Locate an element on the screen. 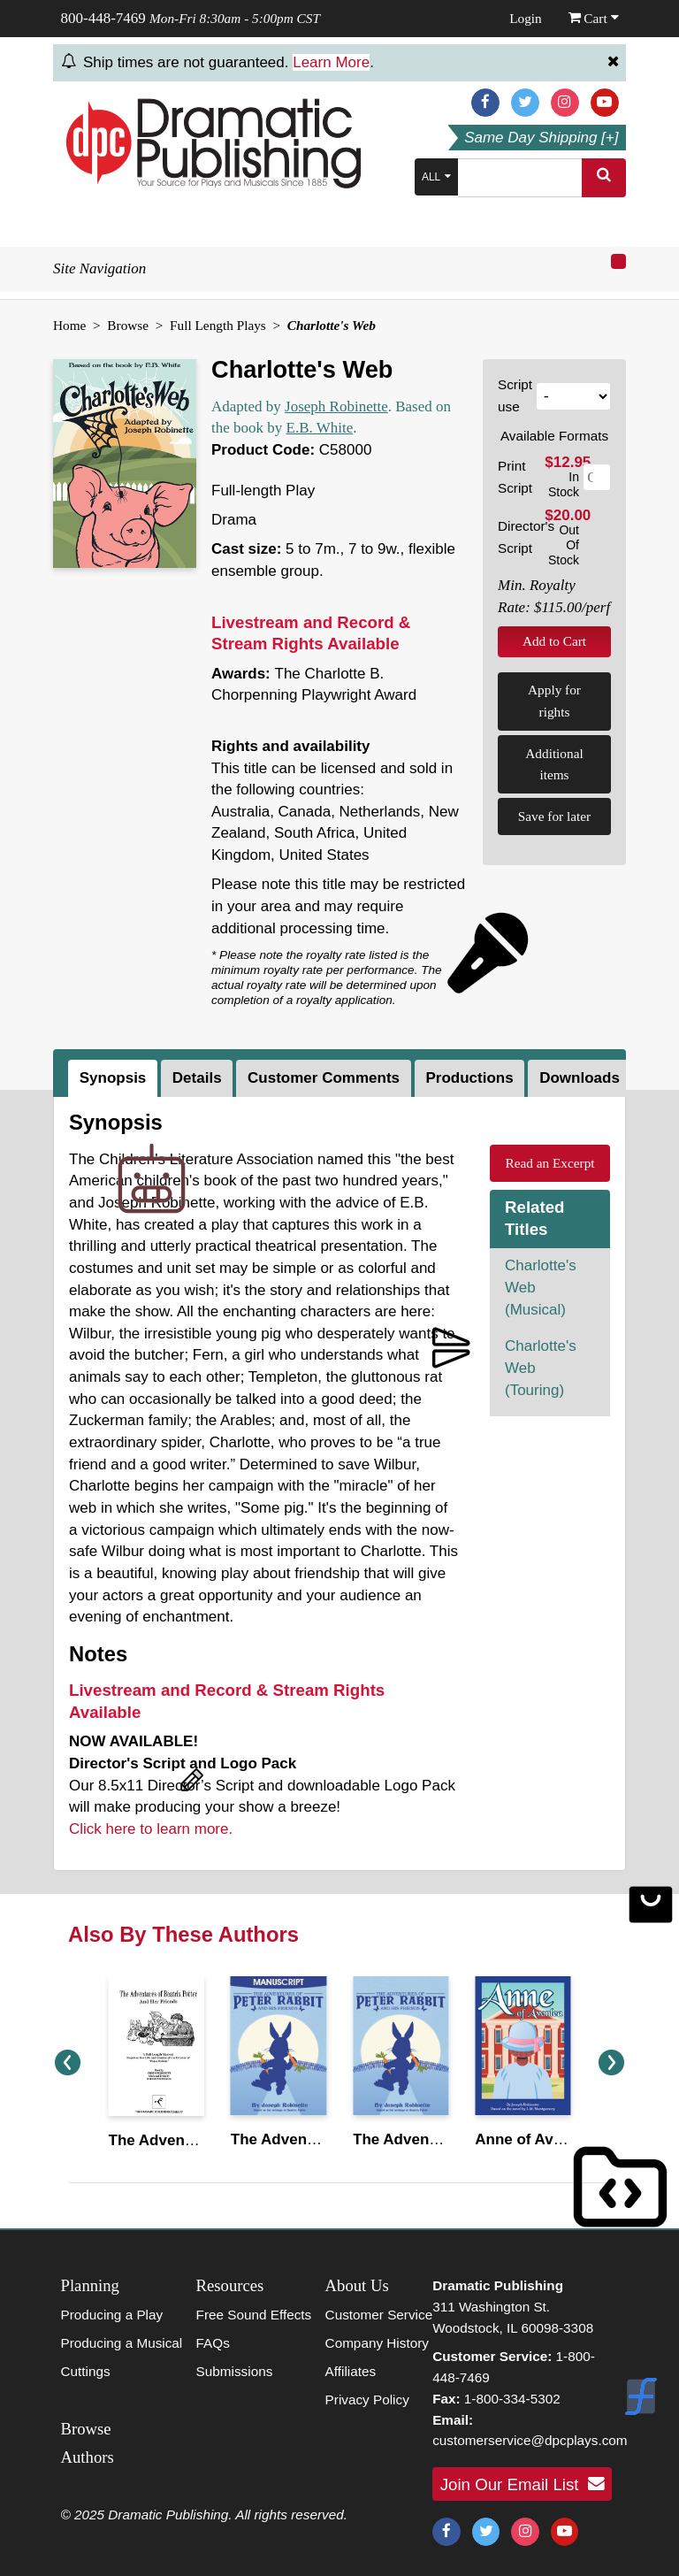 This screenshot has width=679, height=2576. view your shopping bag is located at coordinates (651, 1905).